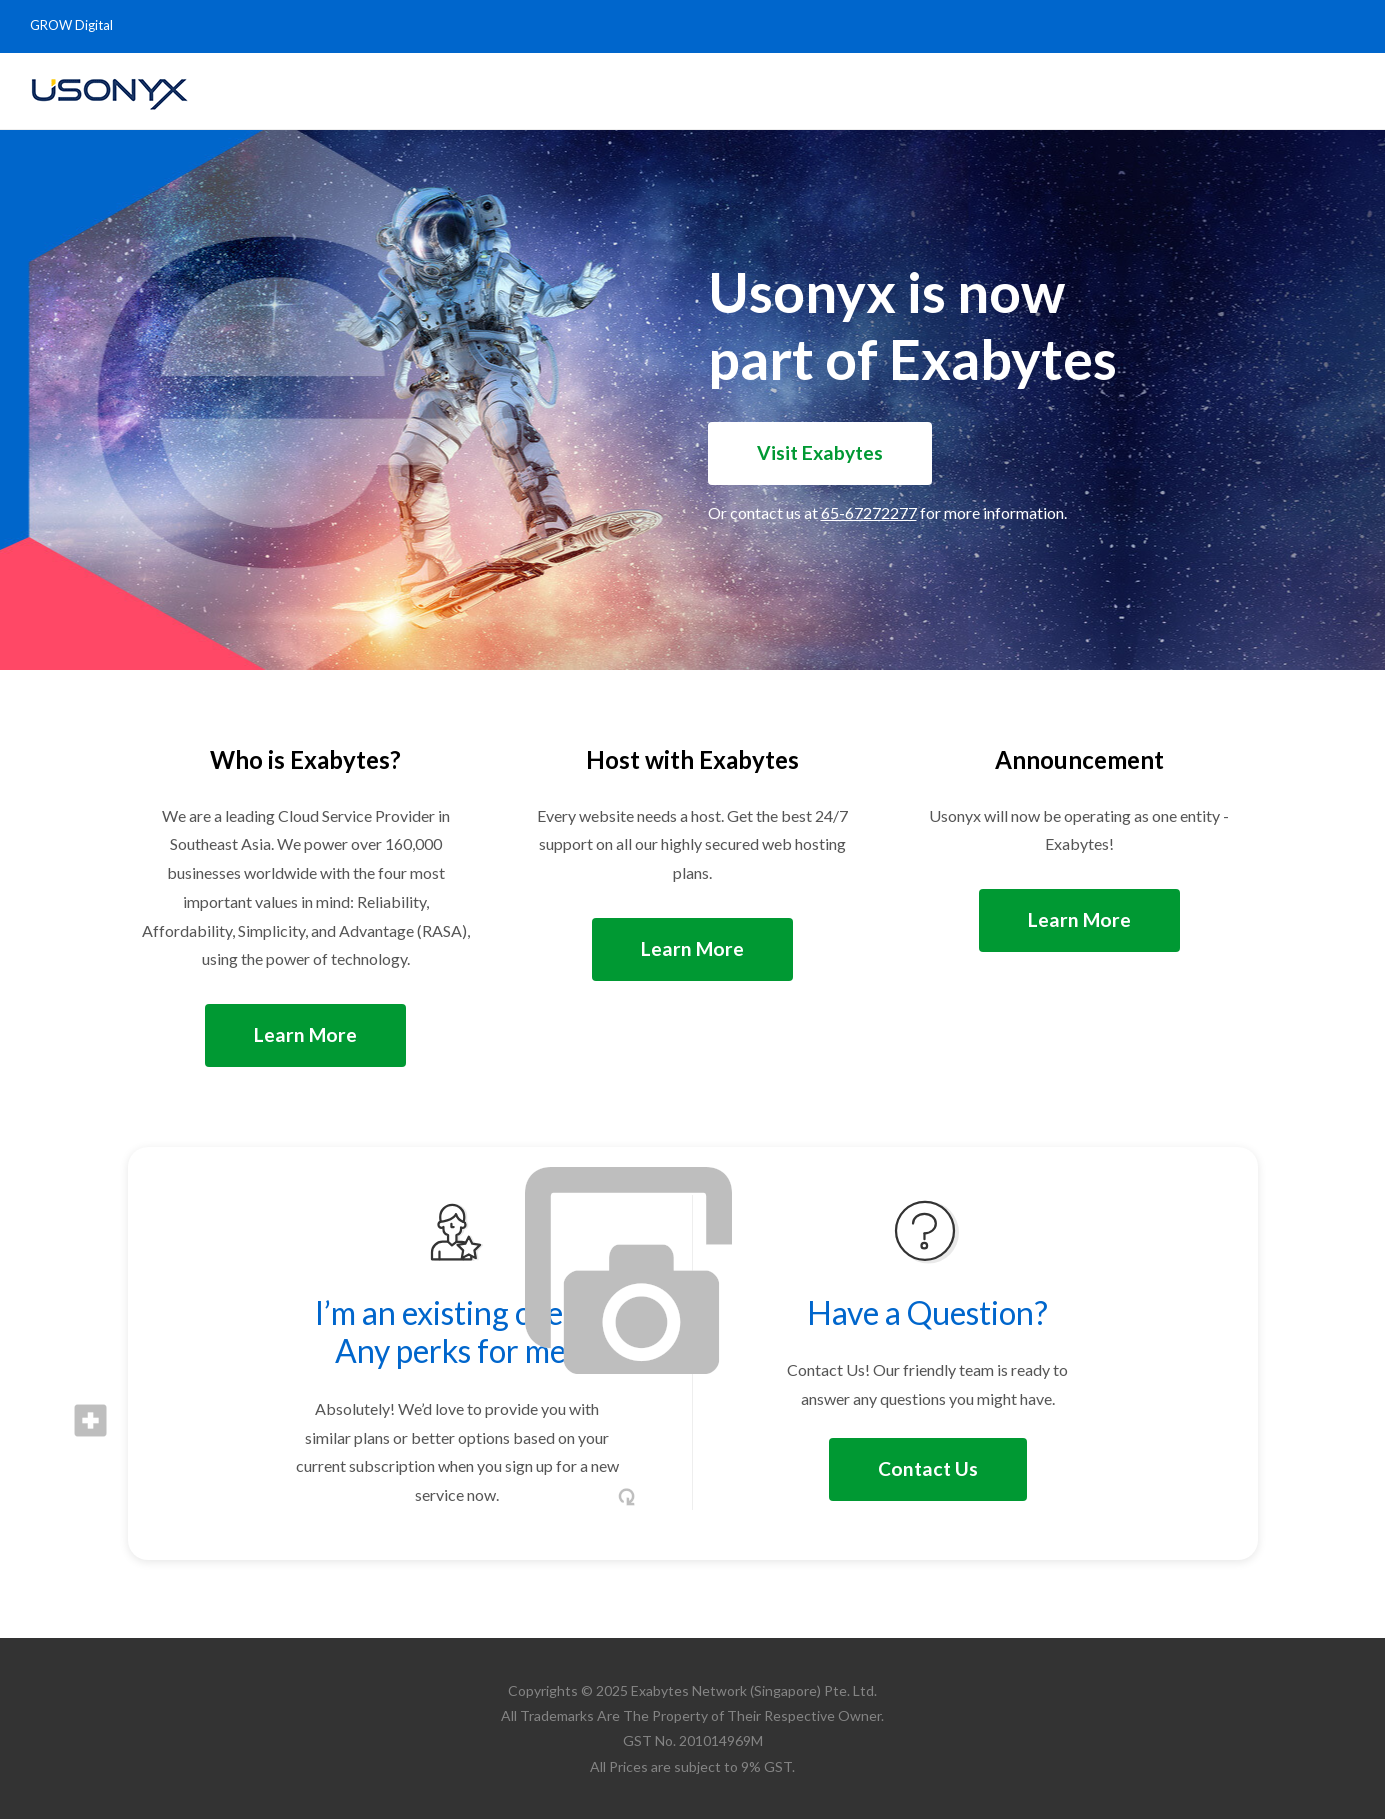 This screenshot has width=1385, height=1819. I want to click on zoom in on the current view, so click(90, 1420).